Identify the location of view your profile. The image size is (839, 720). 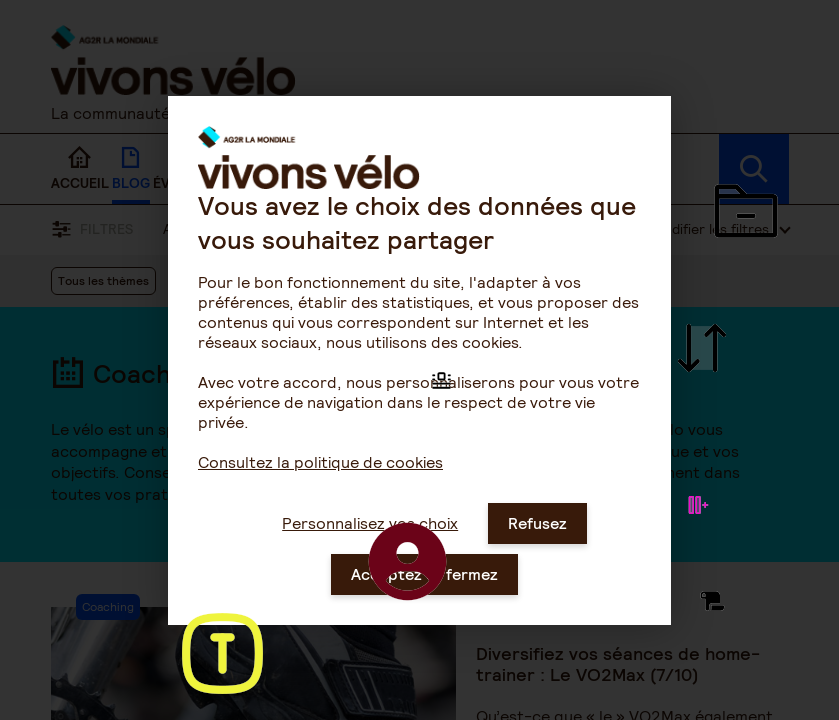
(407, 561).